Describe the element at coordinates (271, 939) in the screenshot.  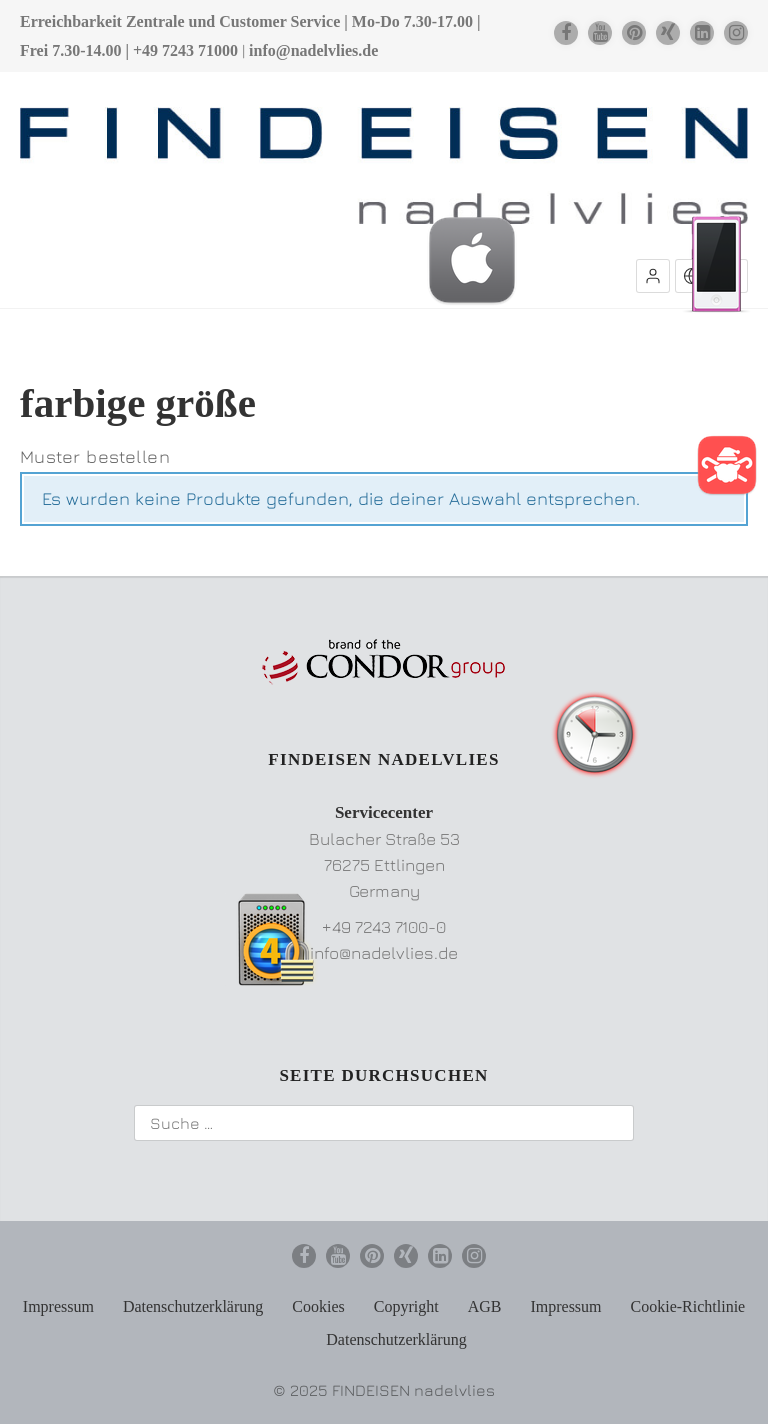
I see `locked RAID 4 storage array` at that location.